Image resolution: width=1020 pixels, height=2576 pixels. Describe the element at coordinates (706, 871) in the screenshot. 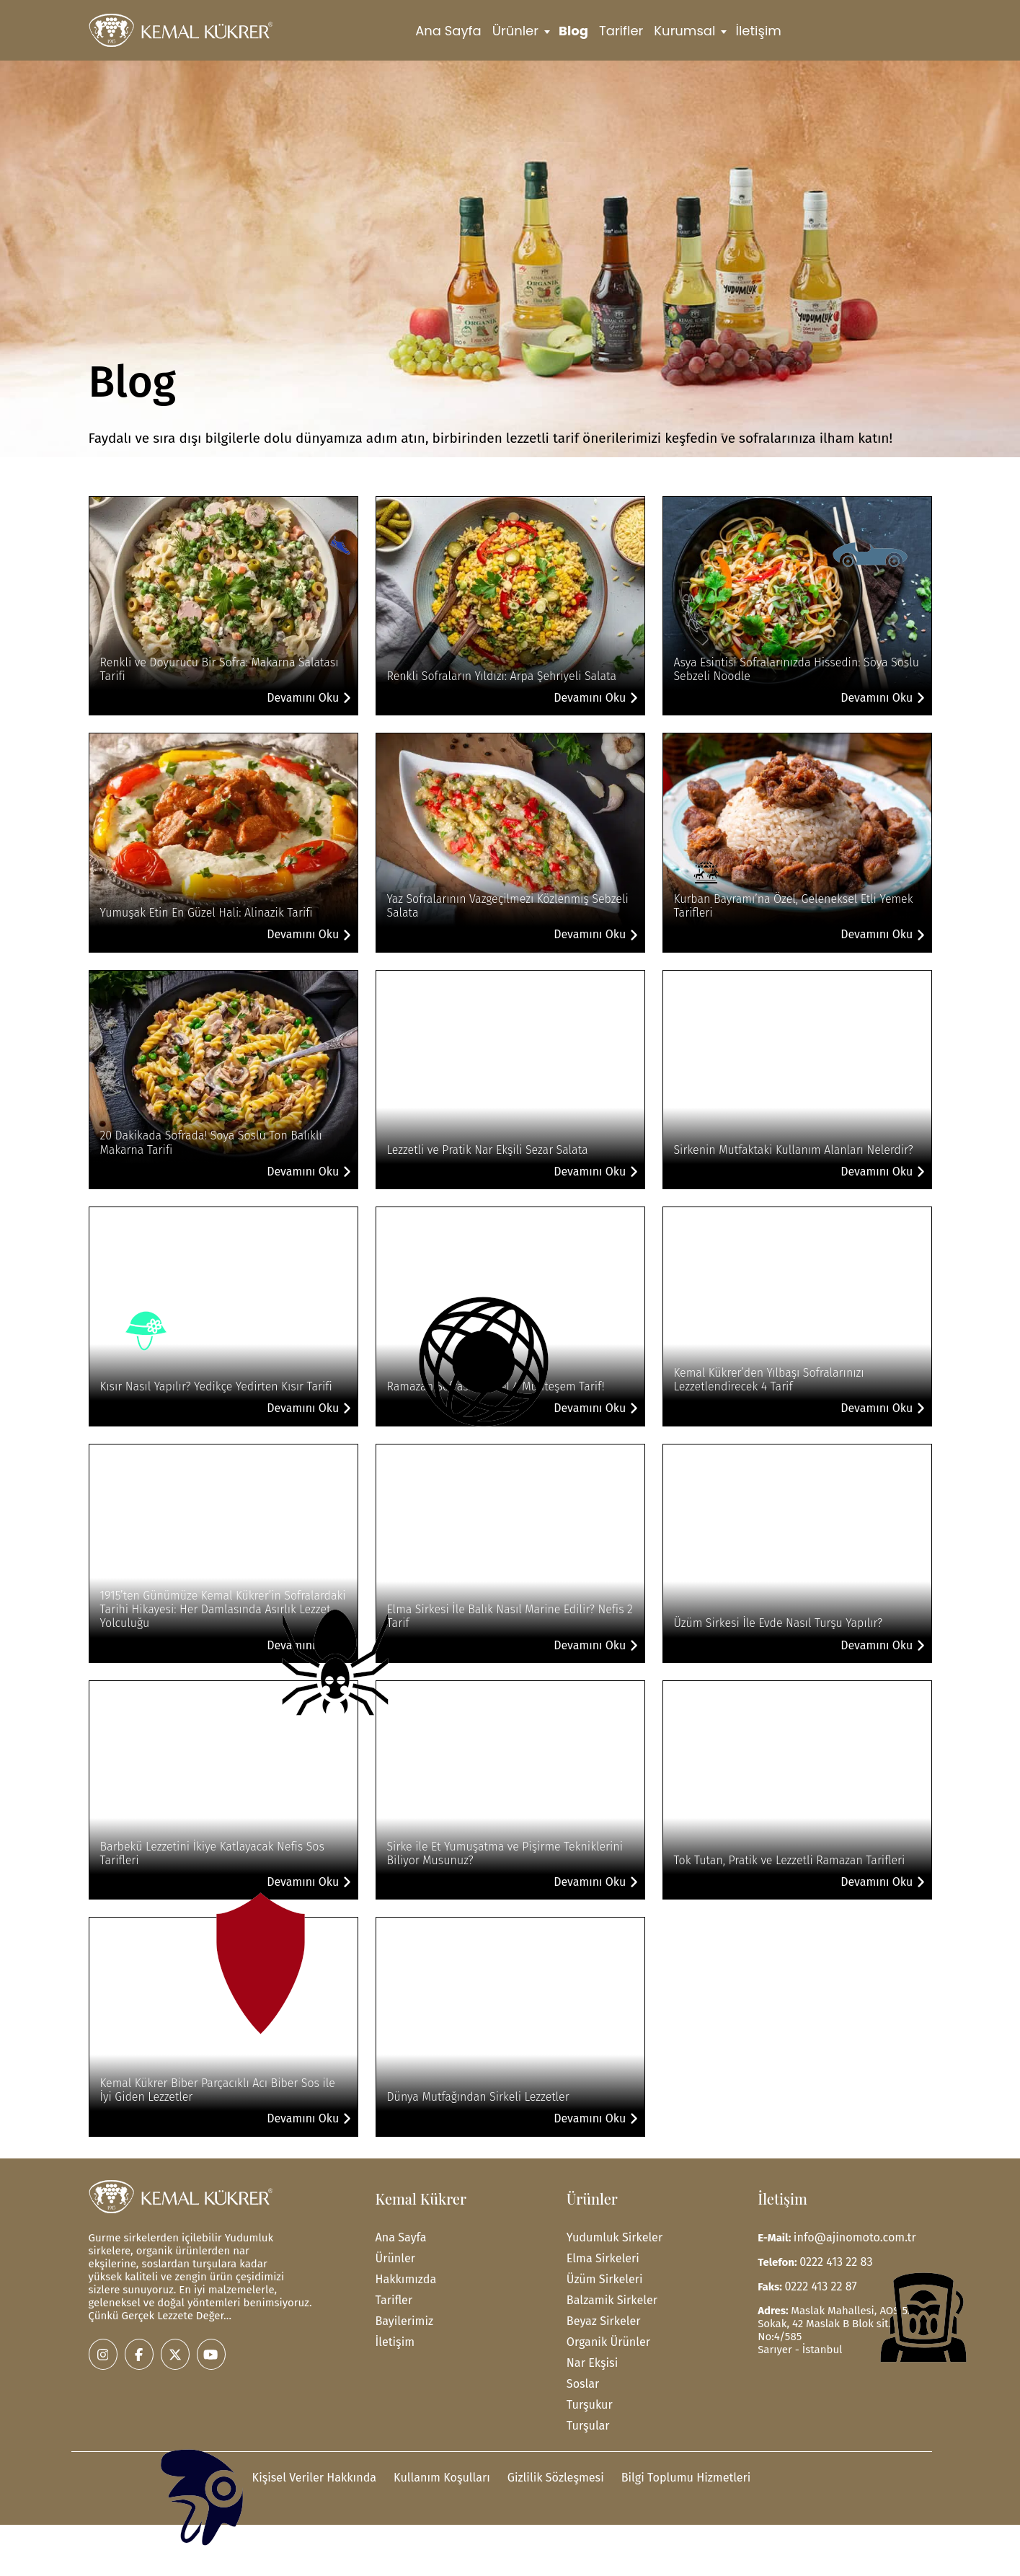

I see `access carousel or slideshow view` at that location.